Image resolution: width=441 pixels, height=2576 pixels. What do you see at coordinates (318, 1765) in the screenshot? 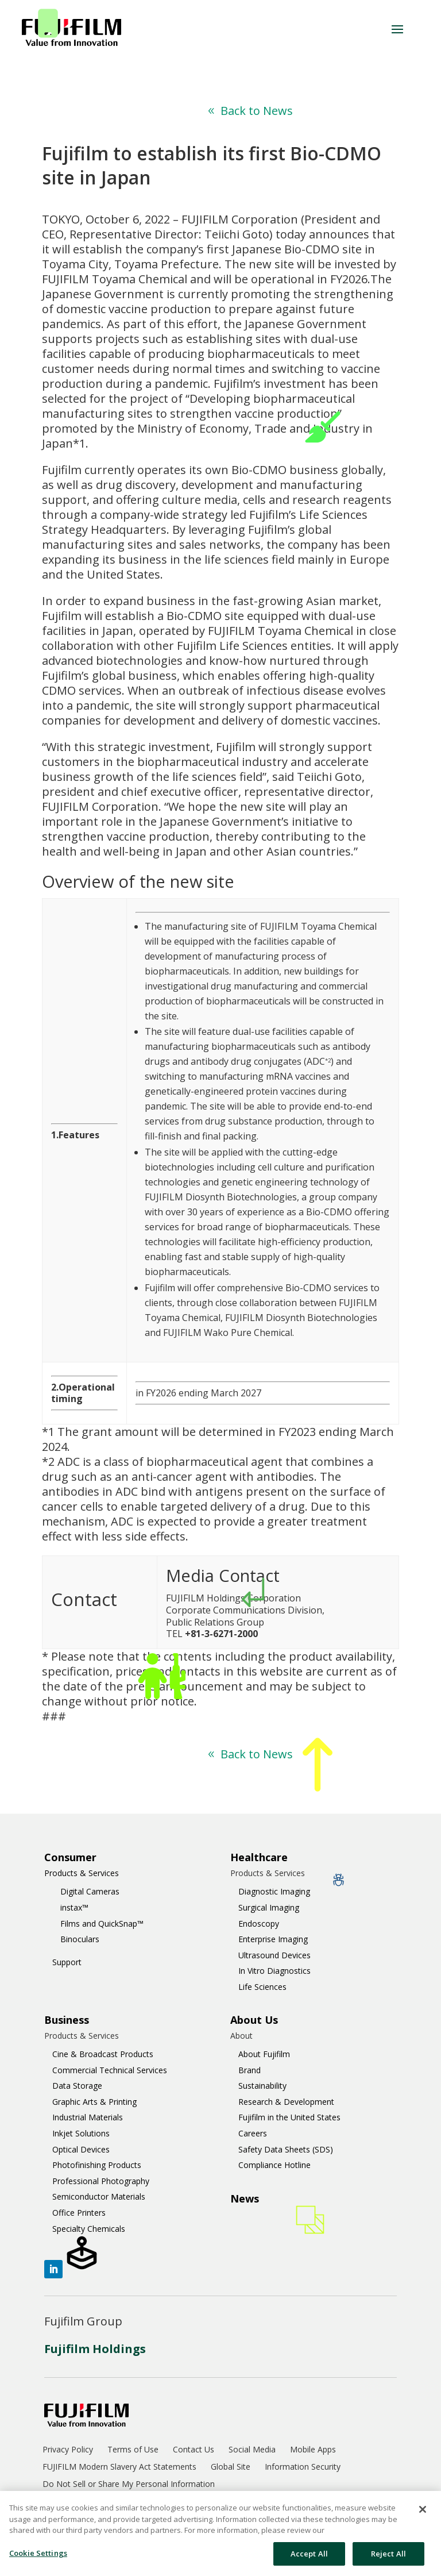
I see `scroll to top of page` at bounding box center [318, 1765].